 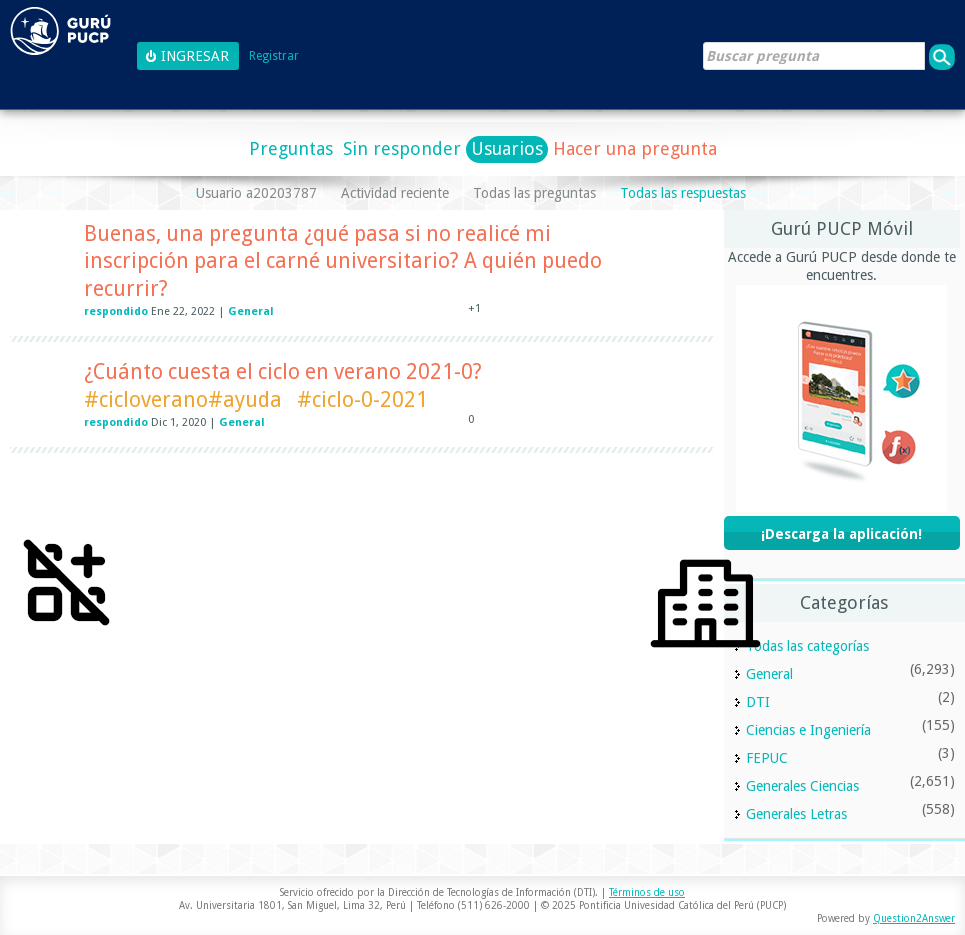 What do you see at coordinates (66, 582) in the screenshot?
I see `apps or widgets are disabled` at bounding box center [66, 582].